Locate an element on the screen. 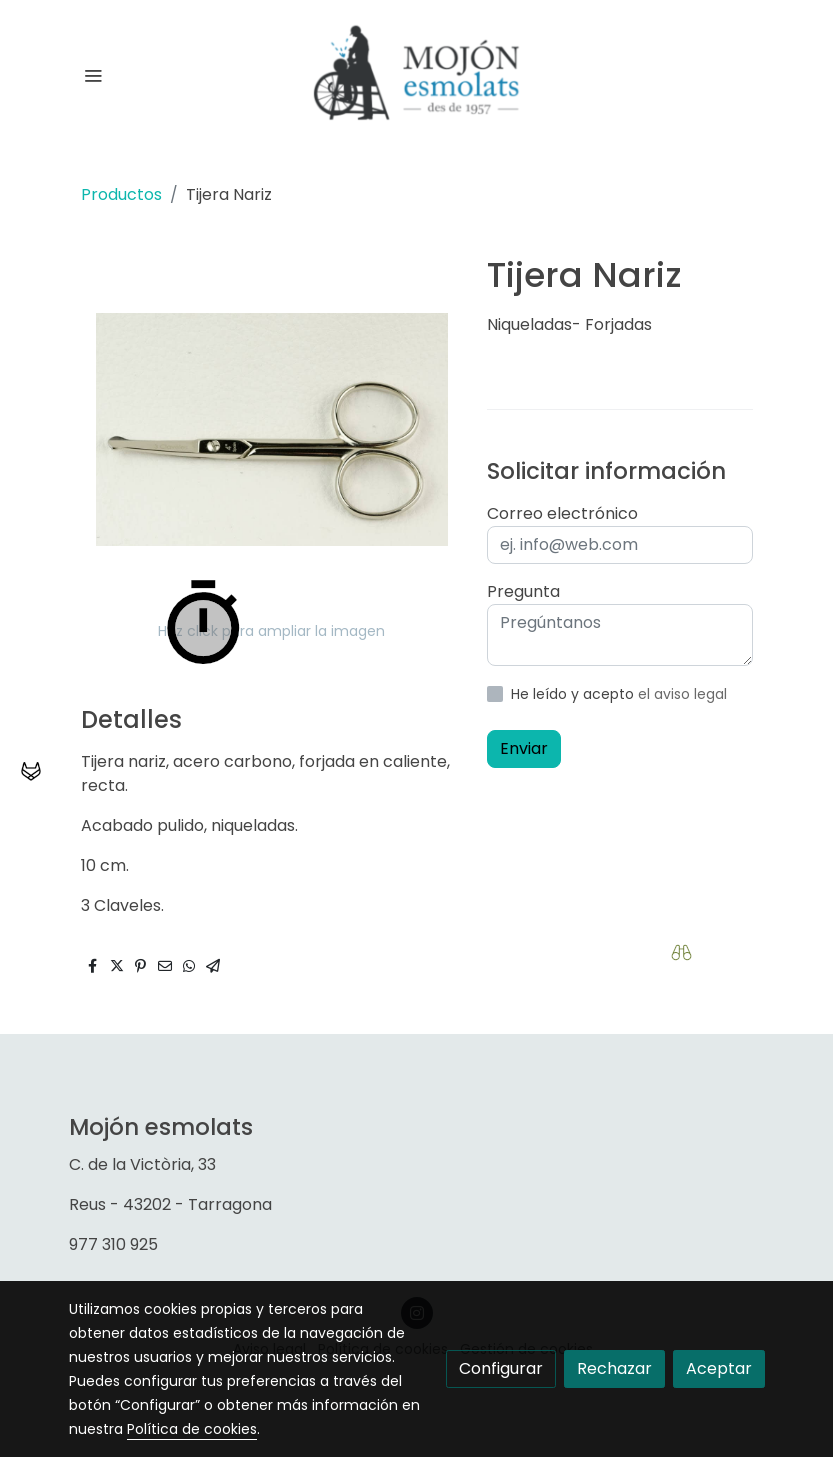 The width and height of the screenshot is (833, 1457). set a countdown timer is located at coordinates (203, 624).